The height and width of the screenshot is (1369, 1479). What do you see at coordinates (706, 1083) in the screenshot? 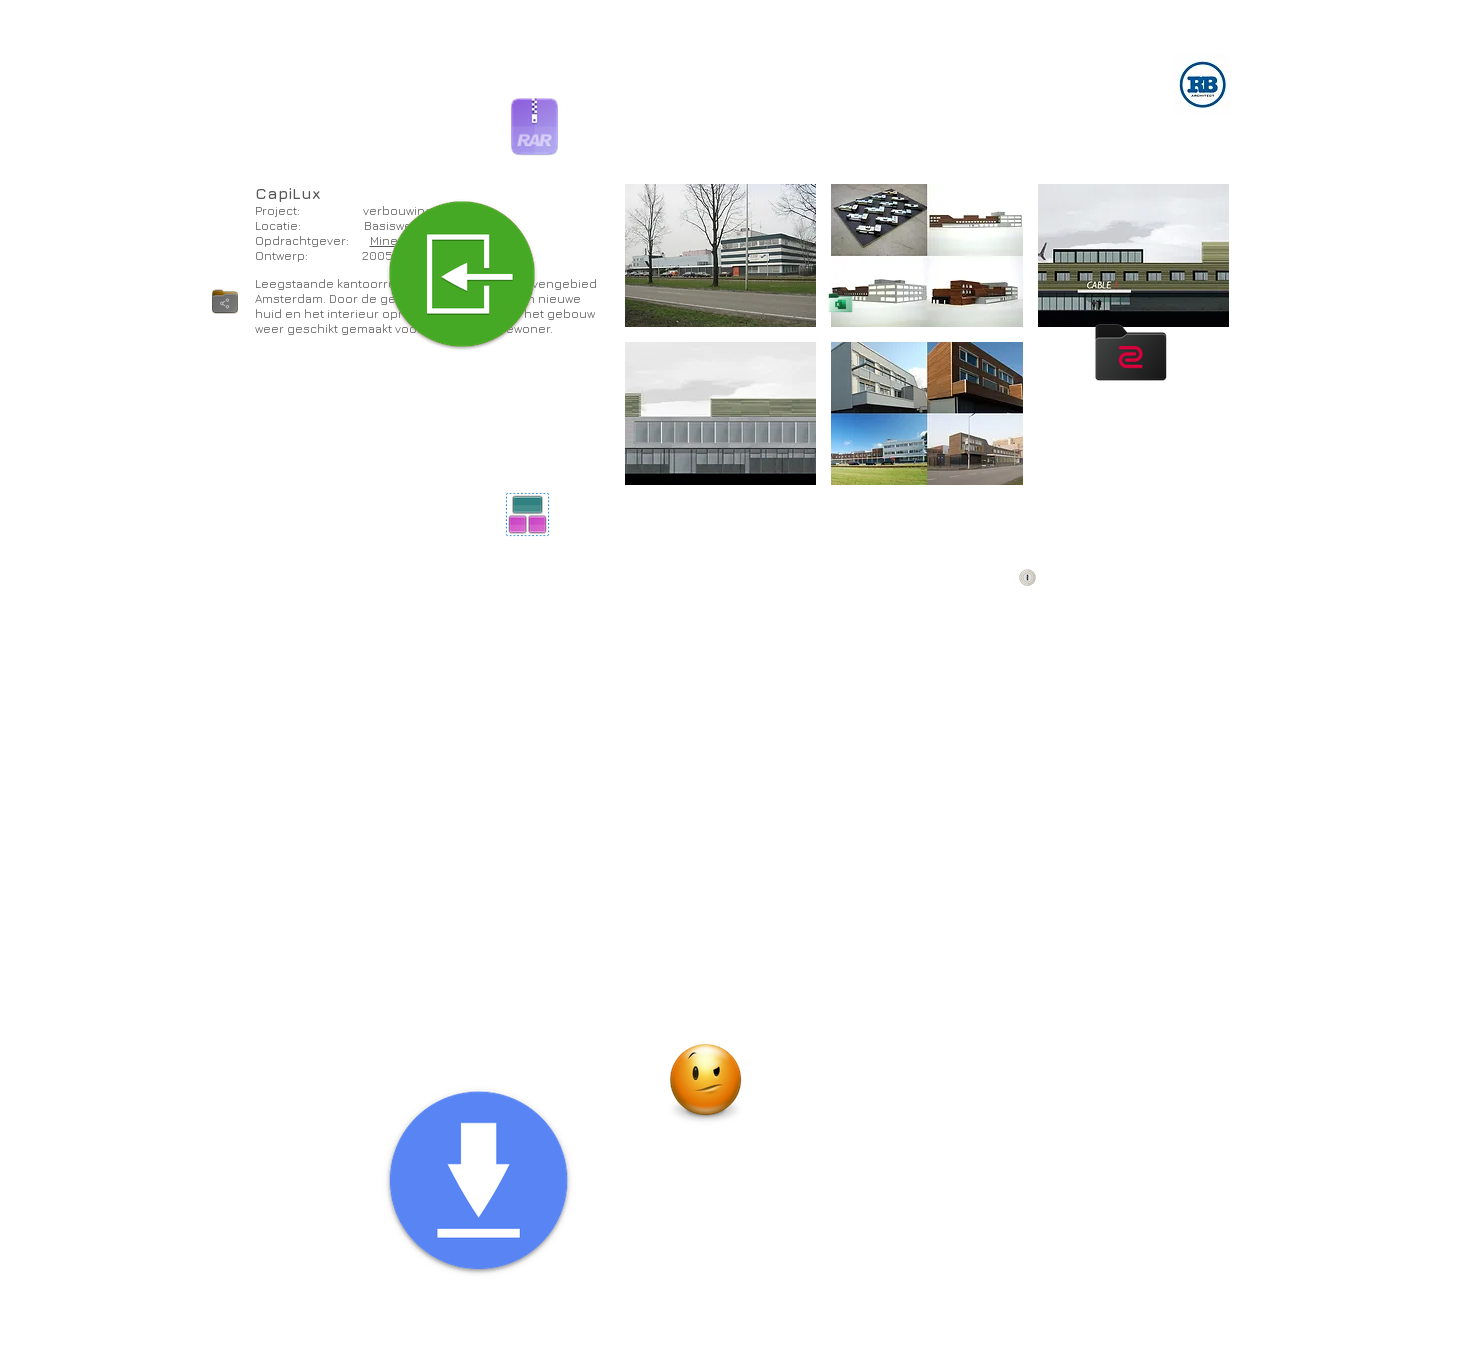
I see `express a smug or sarcastic reaction` at bounding box center [706, 1083].